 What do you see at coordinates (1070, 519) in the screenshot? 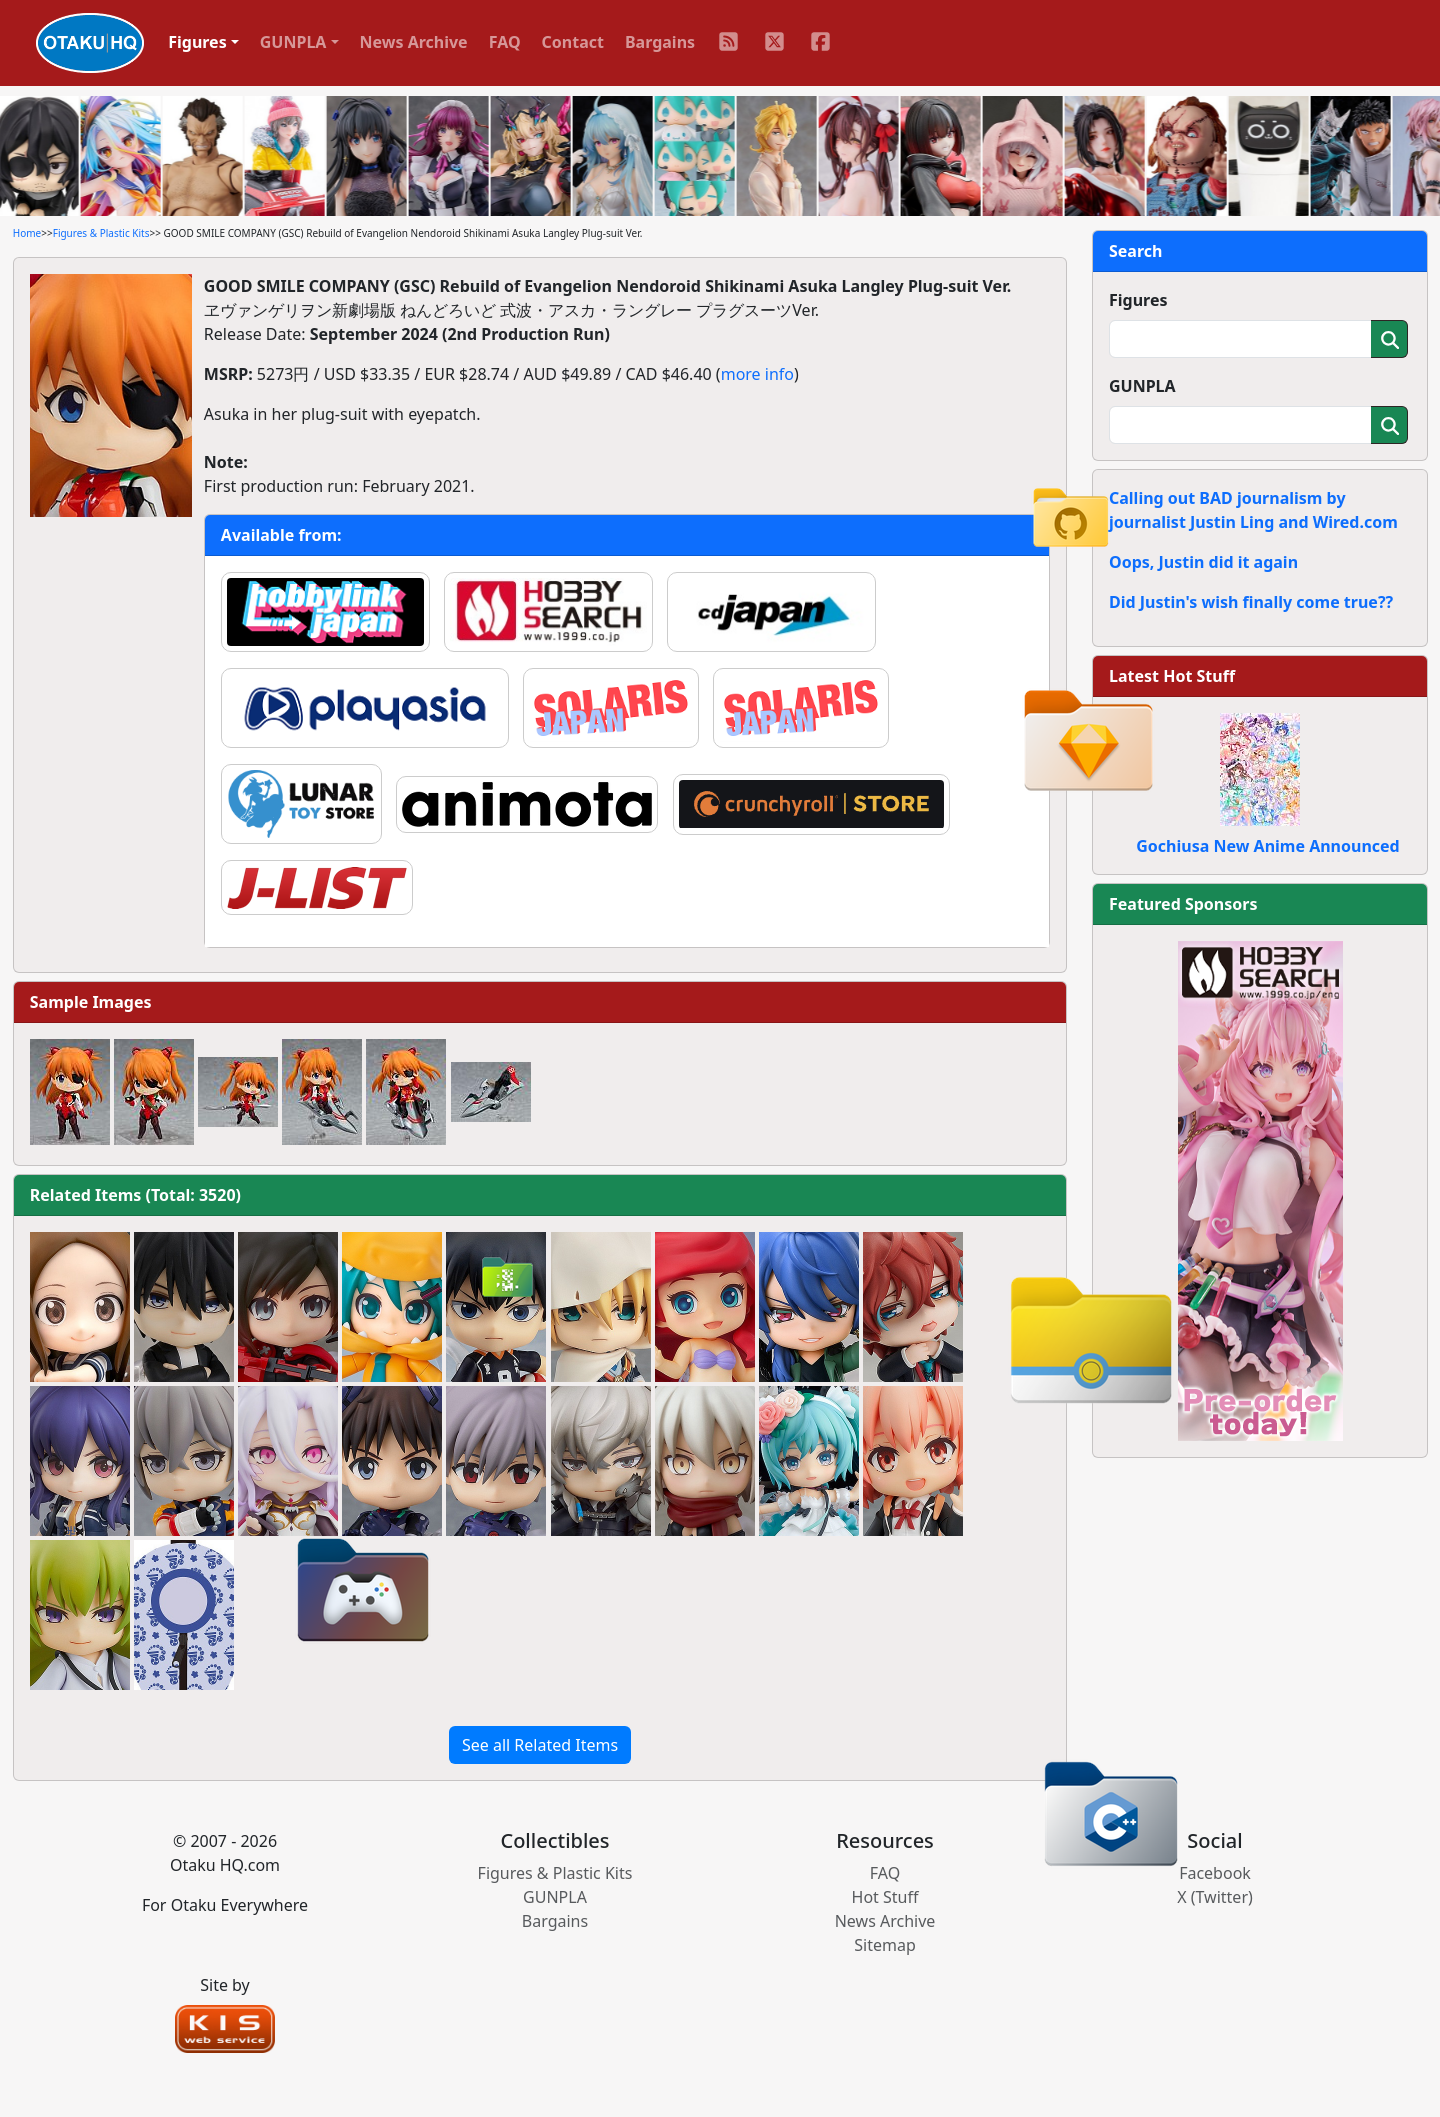
I see `open folder containing github projects` at bounding box center [1070, 519].